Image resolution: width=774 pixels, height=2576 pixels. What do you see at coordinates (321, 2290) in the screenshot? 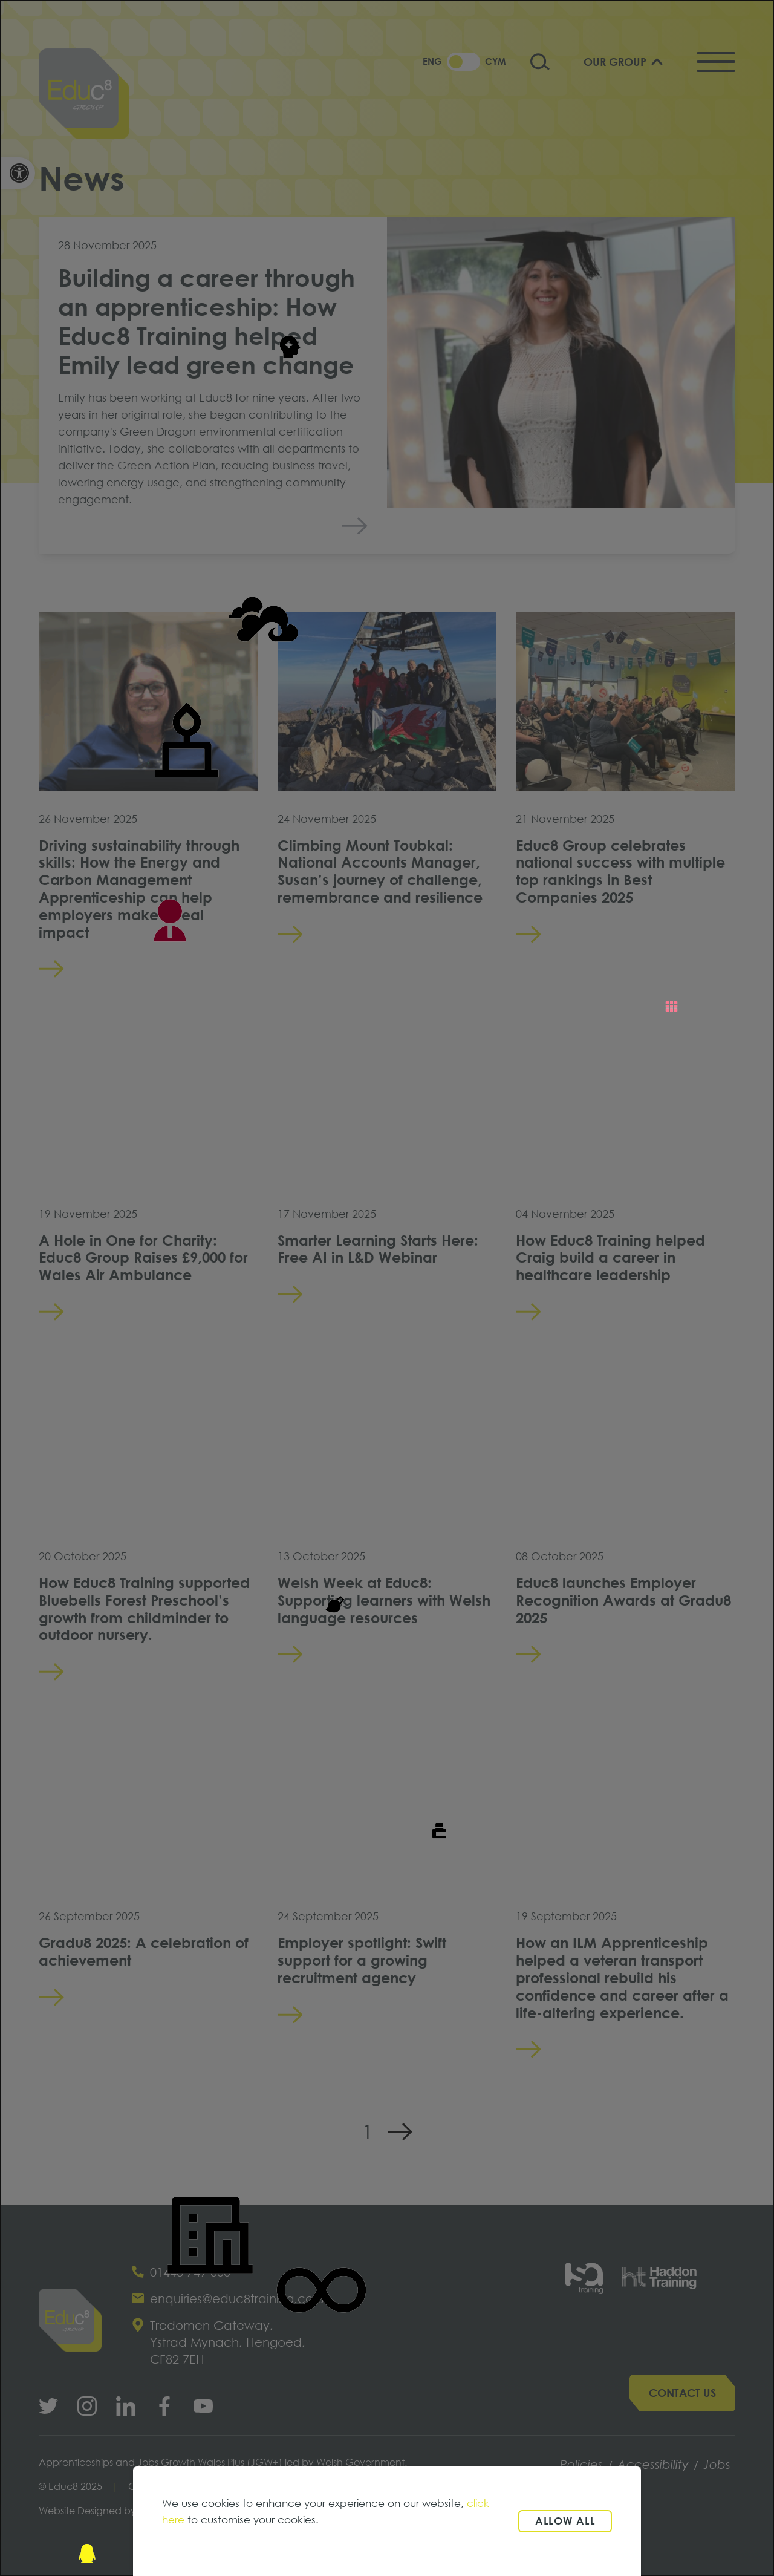
I see `indicates unlimited or infinite content` at bounding box center [321, 2290].